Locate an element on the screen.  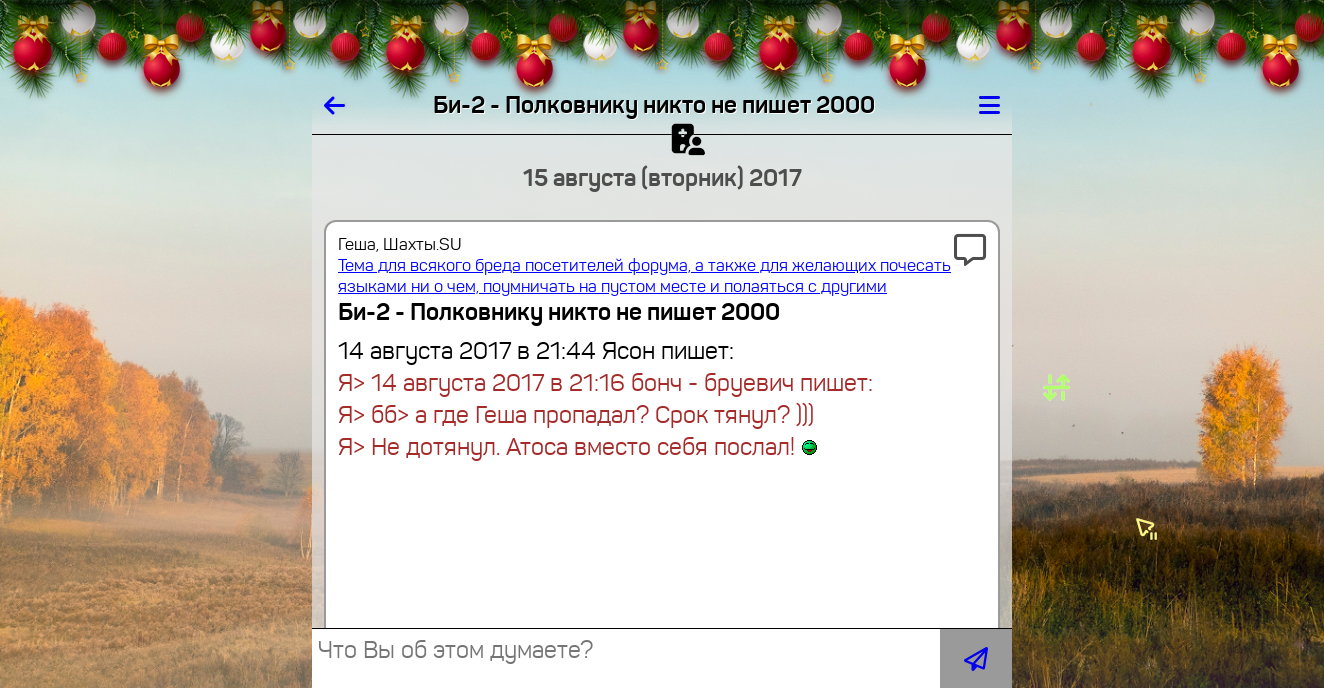
view patient profile or medical records is located at coordinates (686, 138).